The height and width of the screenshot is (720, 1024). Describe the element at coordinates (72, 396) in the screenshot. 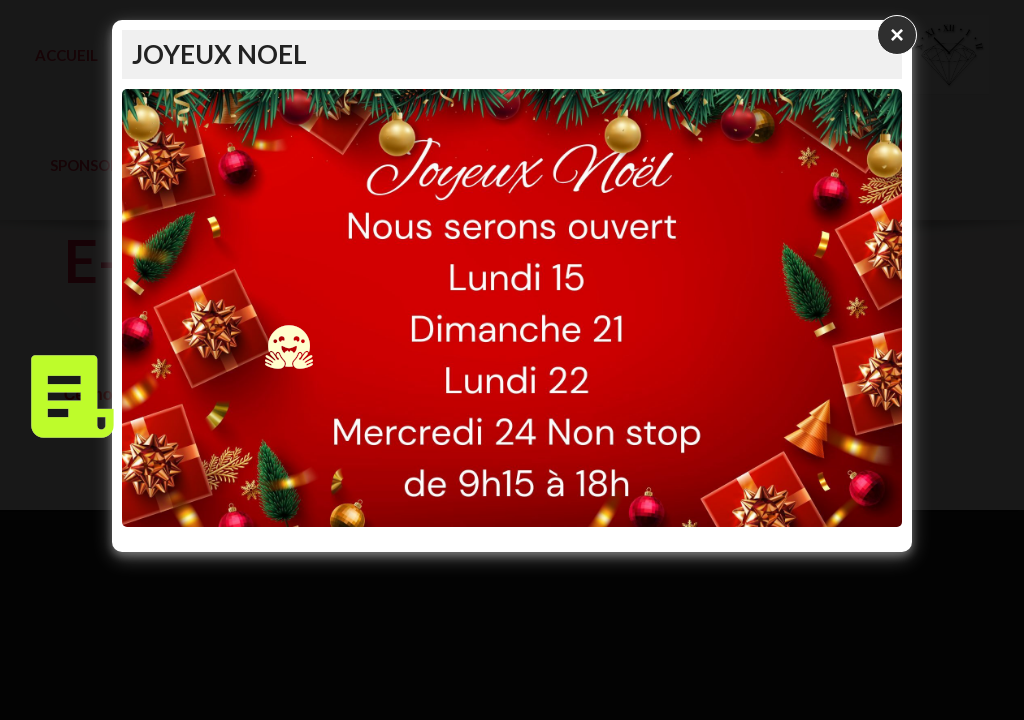

I see `view document list or file details` at that location.